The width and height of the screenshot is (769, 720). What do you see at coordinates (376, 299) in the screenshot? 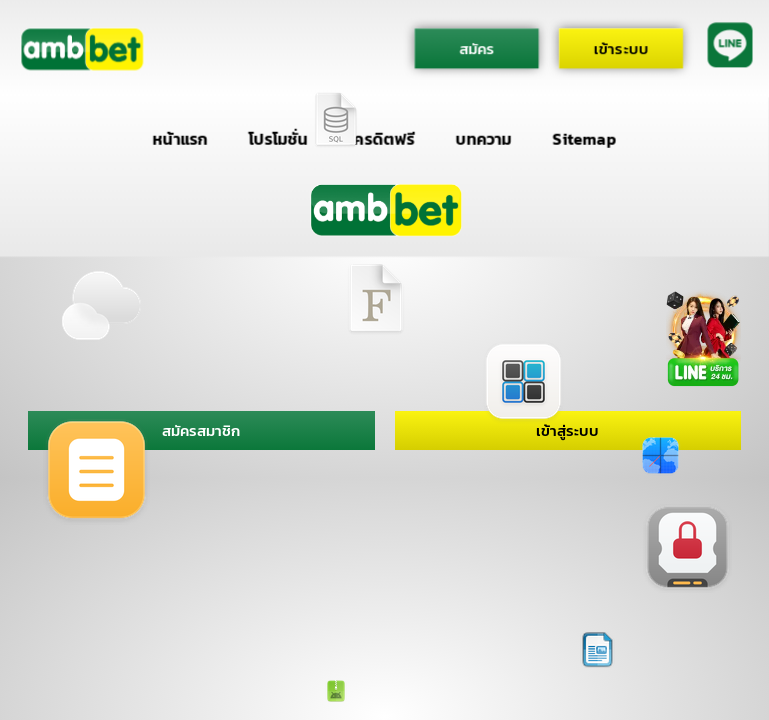
I see `a fortran source code file` at bounding box center [376, 299].